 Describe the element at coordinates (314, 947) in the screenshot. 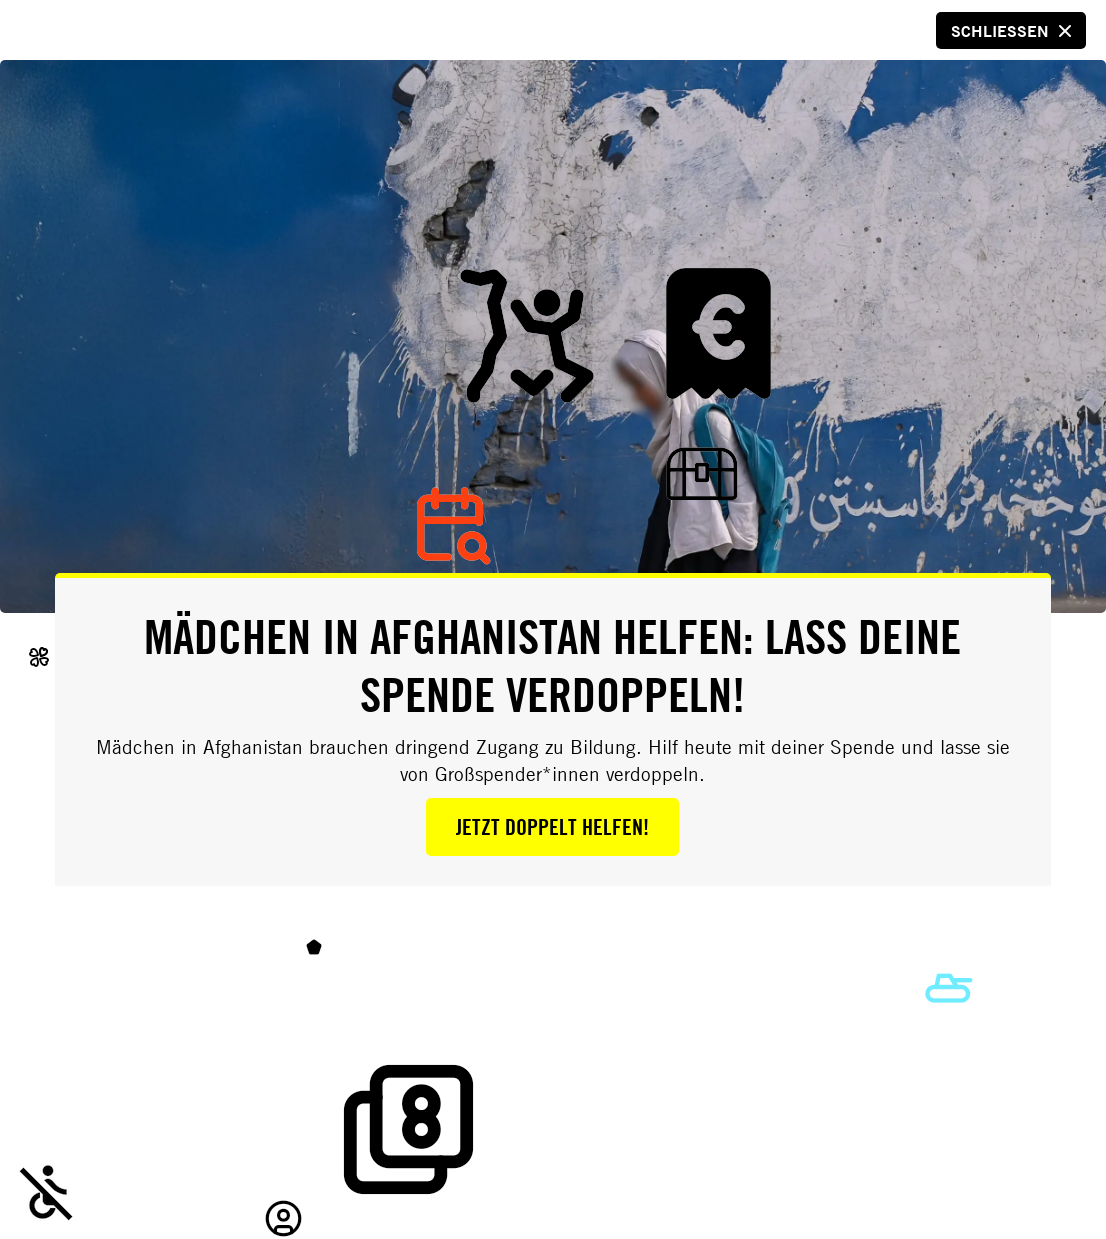

I see `indicates a pentagon shape or geometric element` at that location.